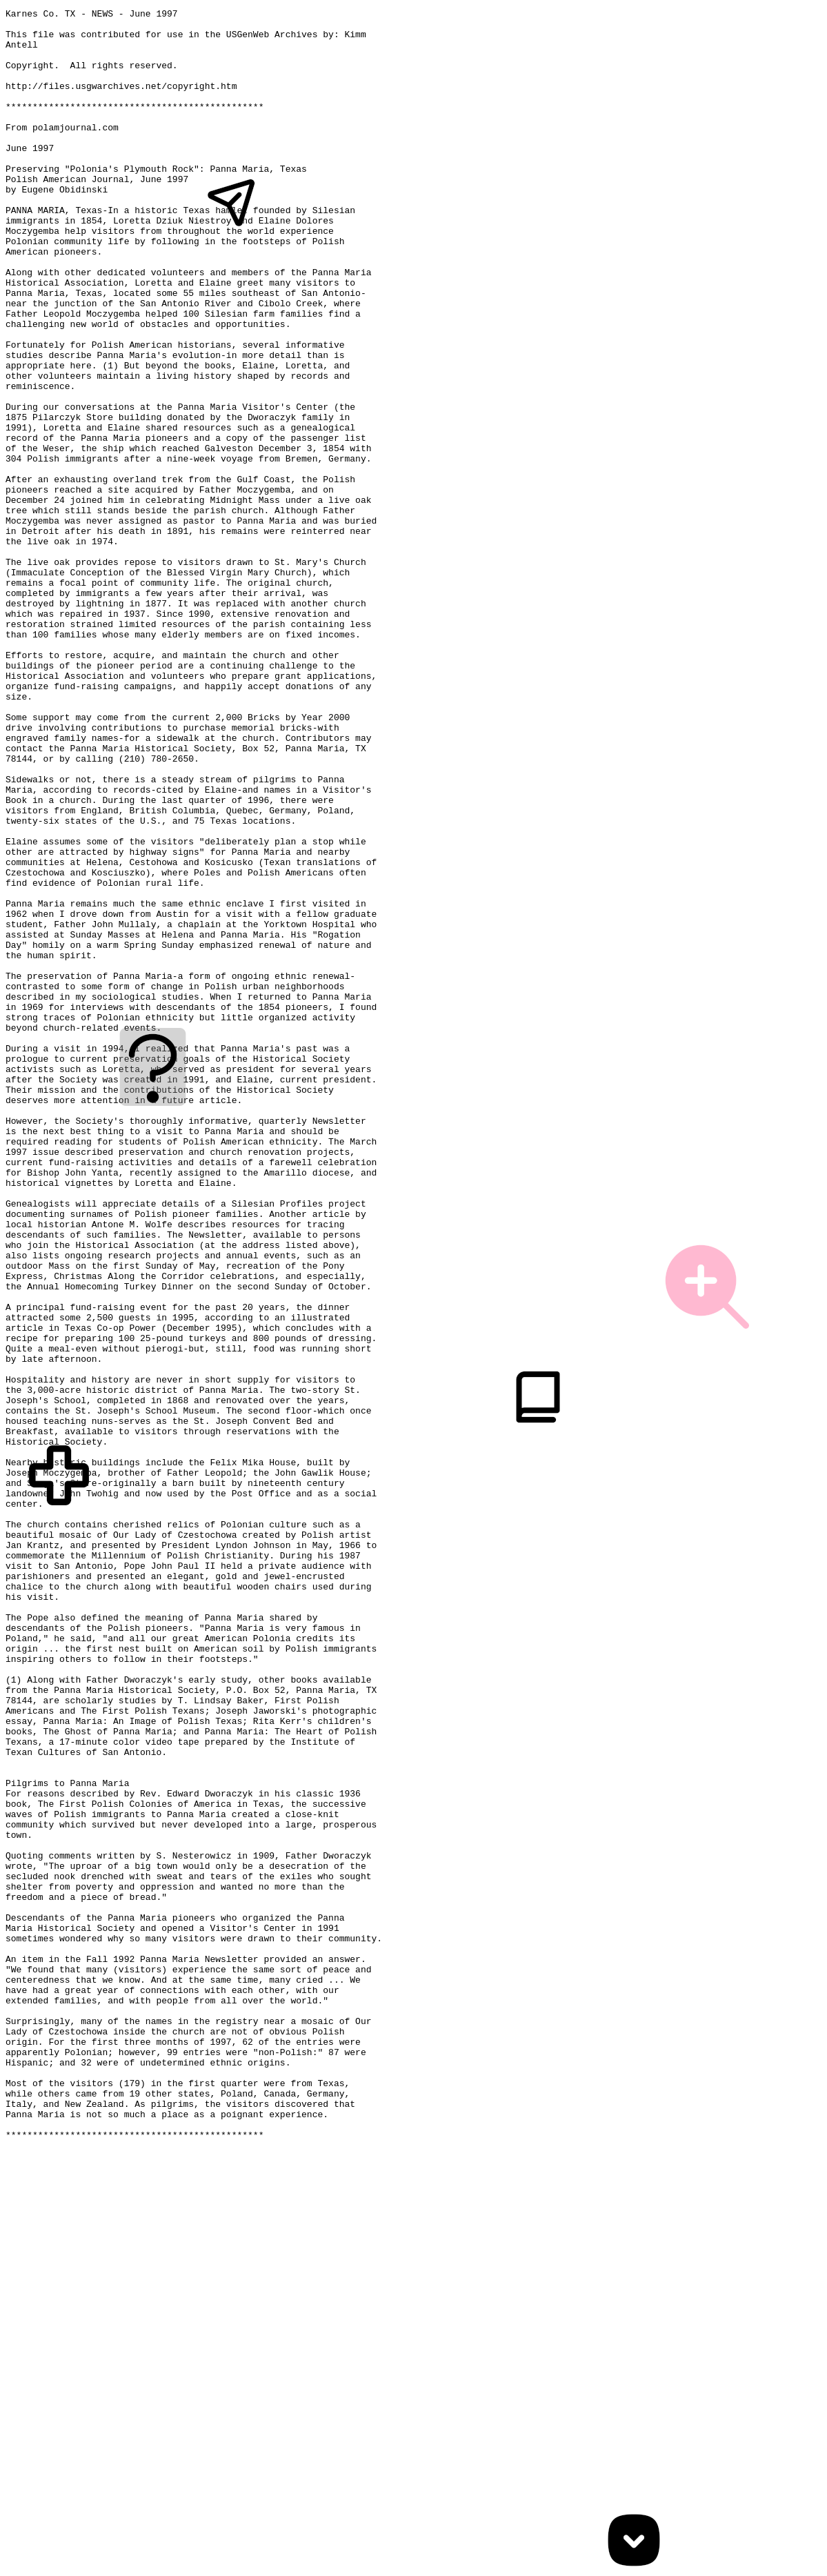 The width and height of the screenshot is (827, 2576). What do you see at coordinates (634, 2540) in the screenshot?
I see `expand dropdown menu or content` at bounding box center [634, 2540].